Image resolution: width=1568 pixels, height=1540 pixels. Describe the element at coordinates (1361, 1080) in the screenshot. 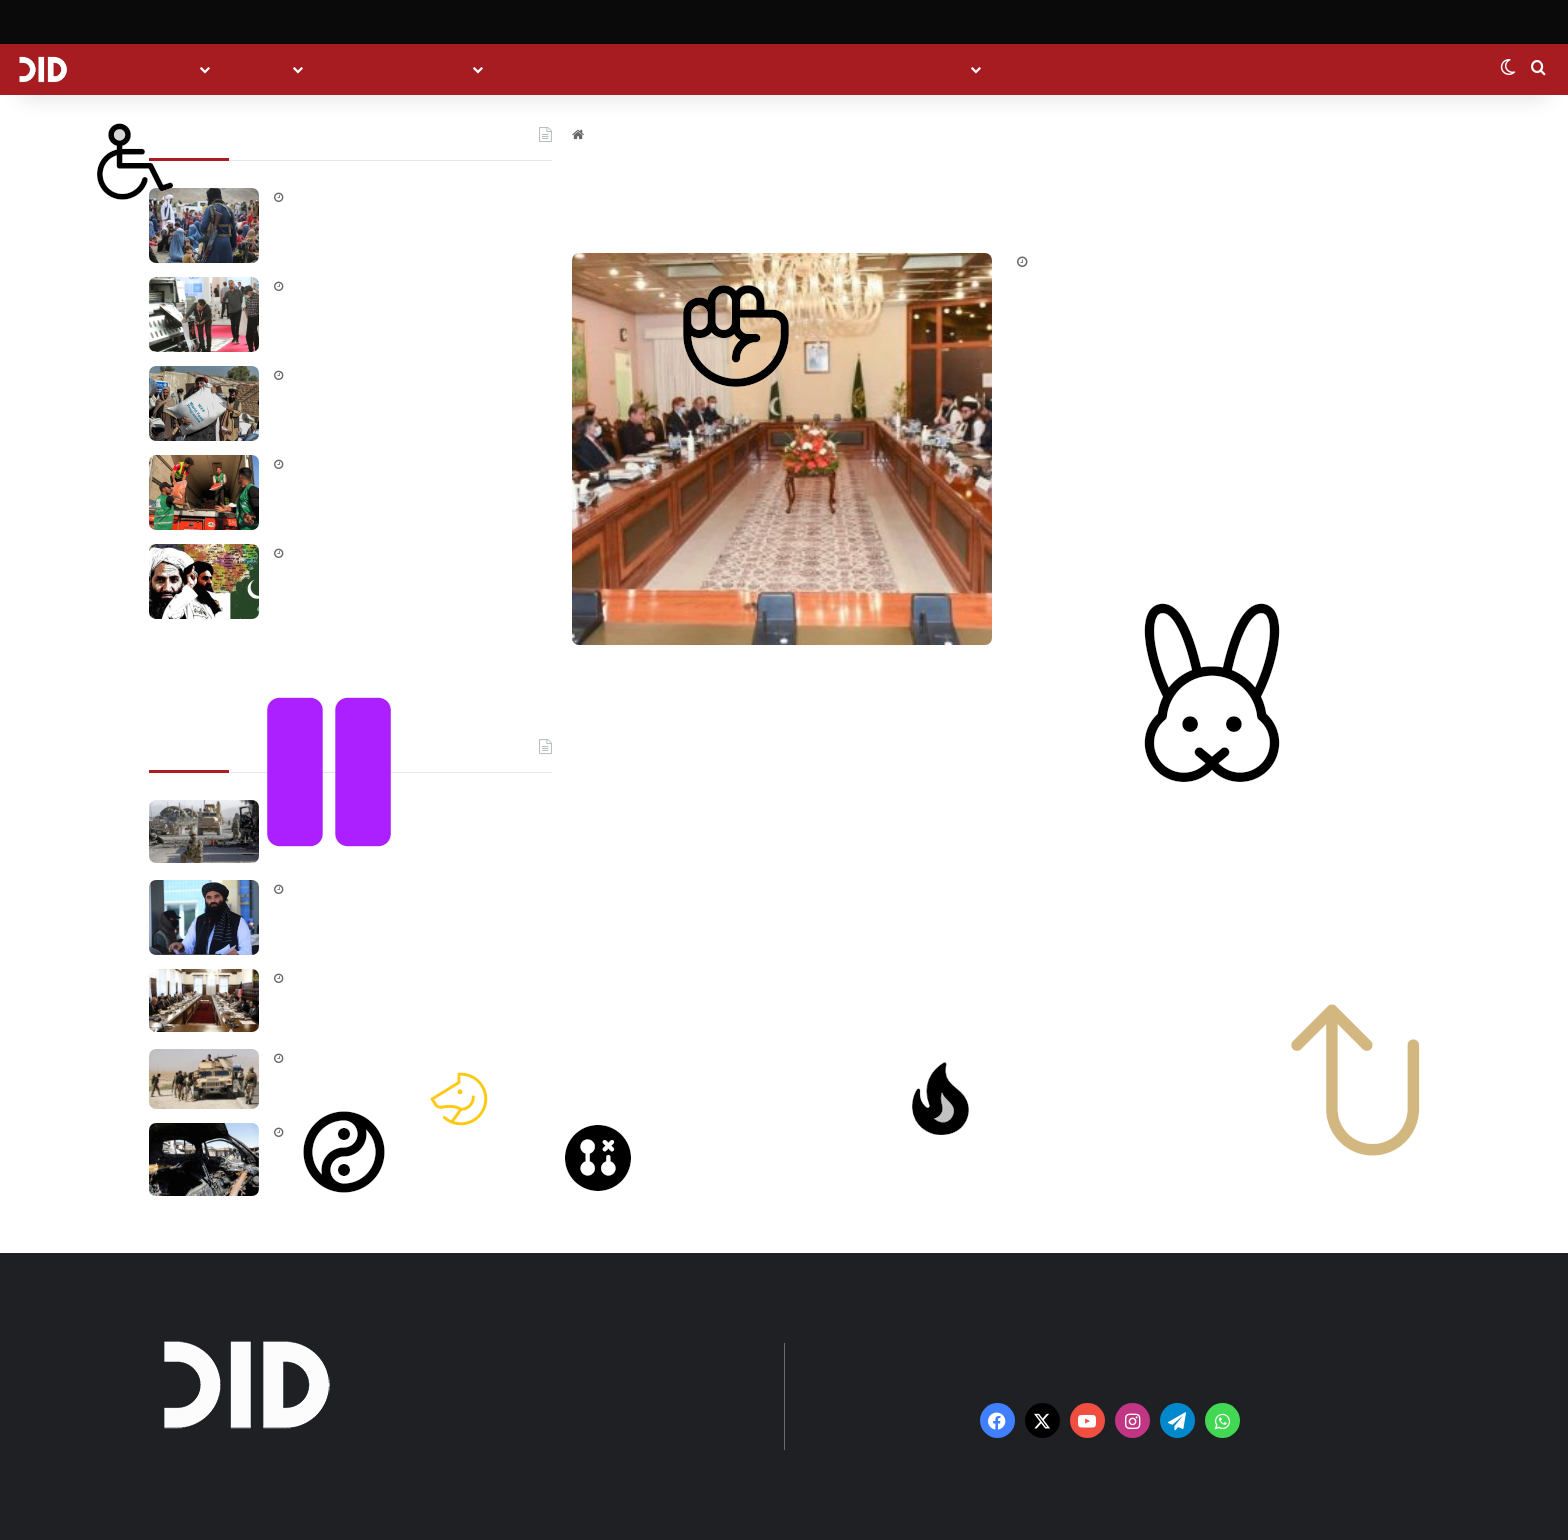

I see `undo or go back to previous state` at that location.